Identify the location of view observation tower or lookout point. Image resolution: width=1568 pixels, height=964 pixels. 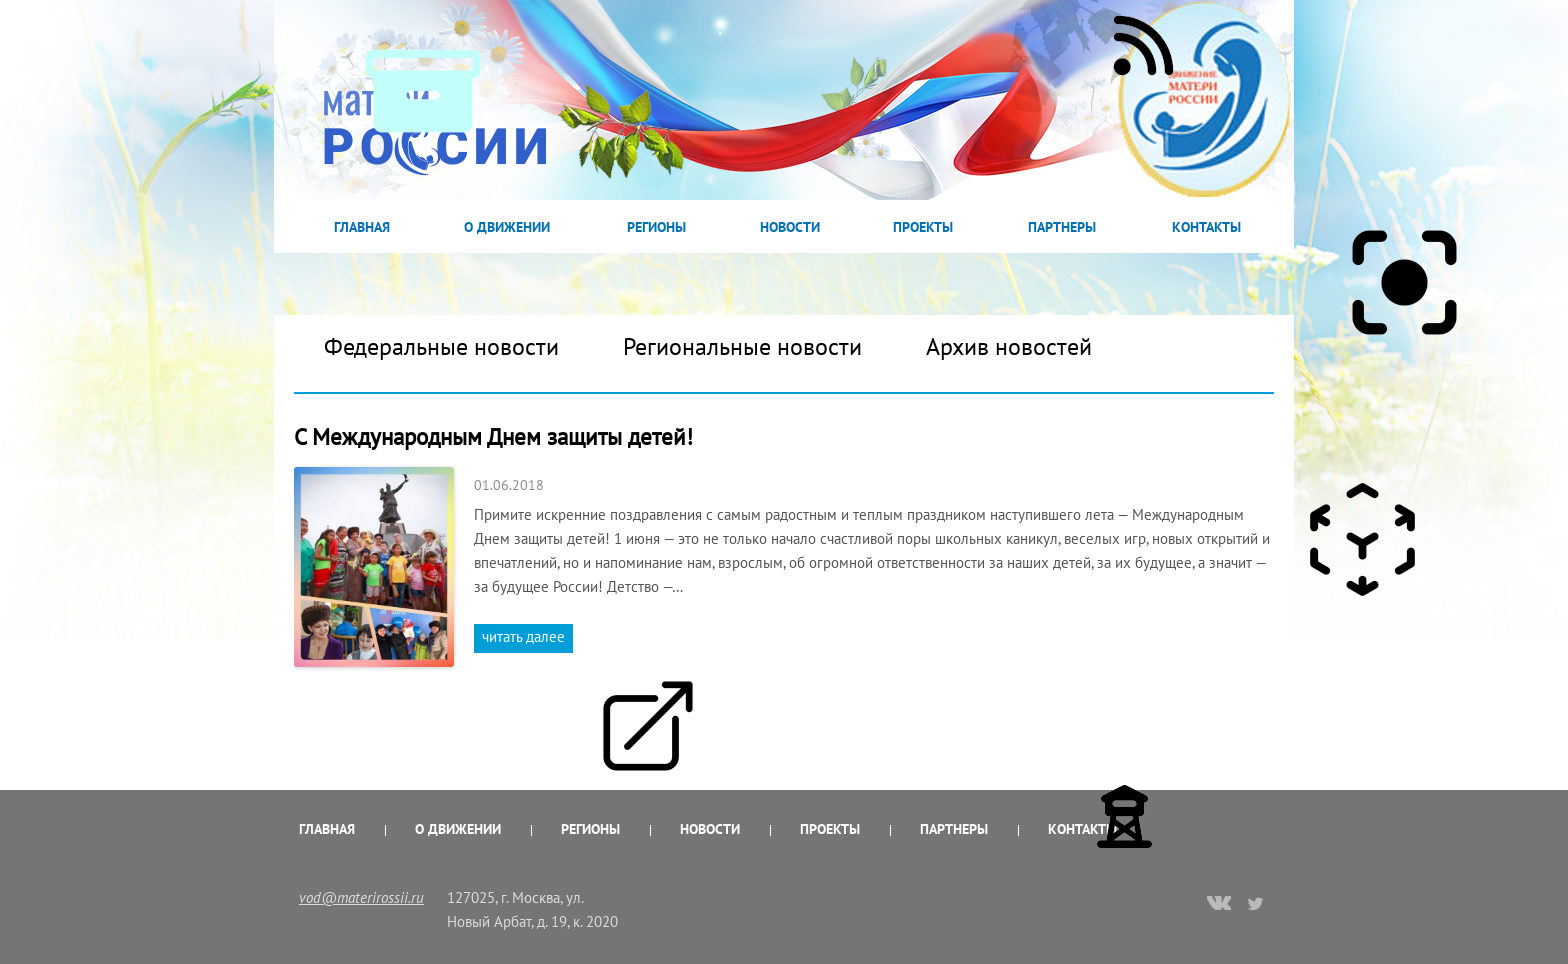
(1124, 816).